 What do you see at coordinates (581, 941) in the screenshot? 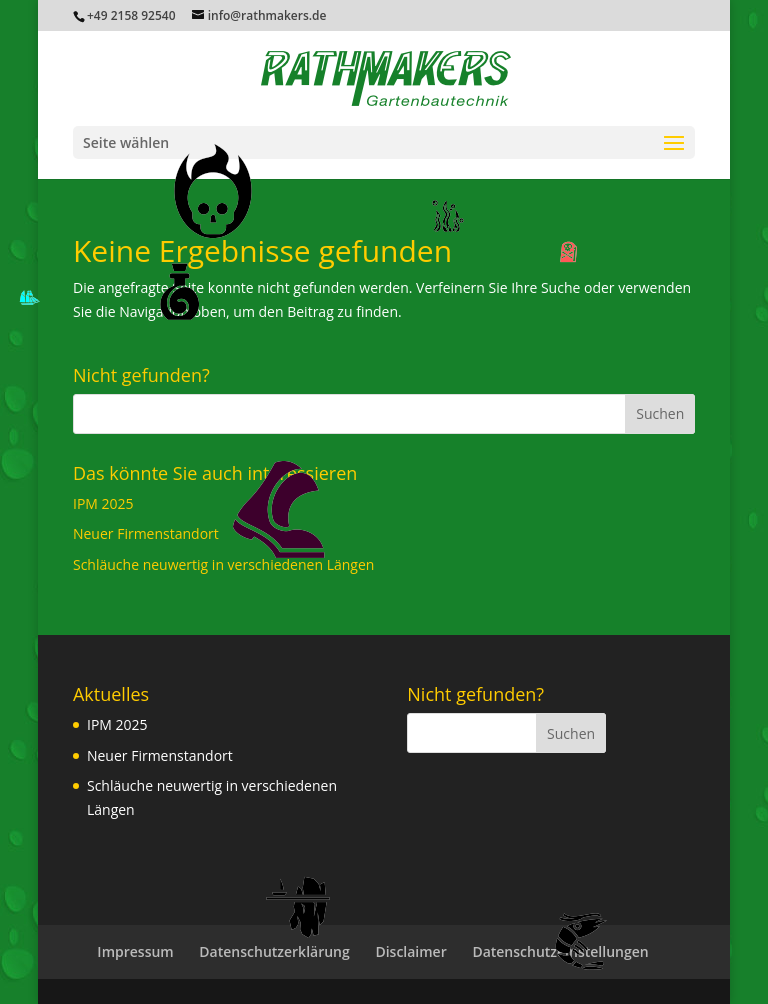
I see `select shrimp or seafood option` at bounding box center [581, 941].